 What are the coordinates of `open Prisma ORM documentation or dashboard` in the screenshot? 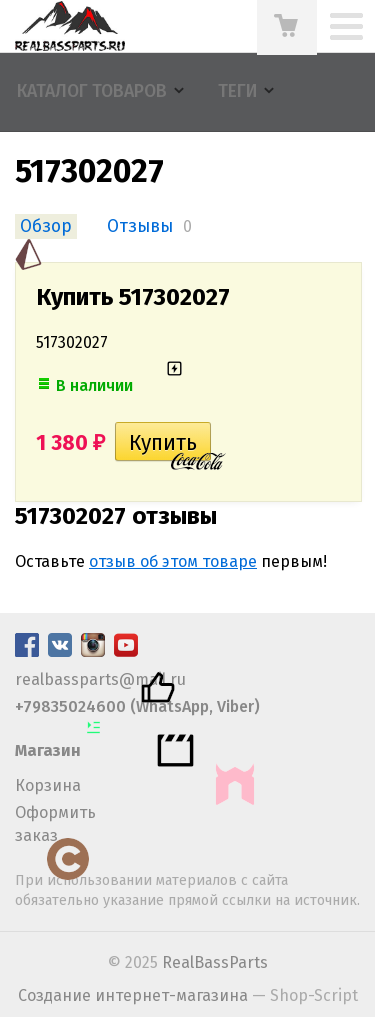 It's located at (28, 254).